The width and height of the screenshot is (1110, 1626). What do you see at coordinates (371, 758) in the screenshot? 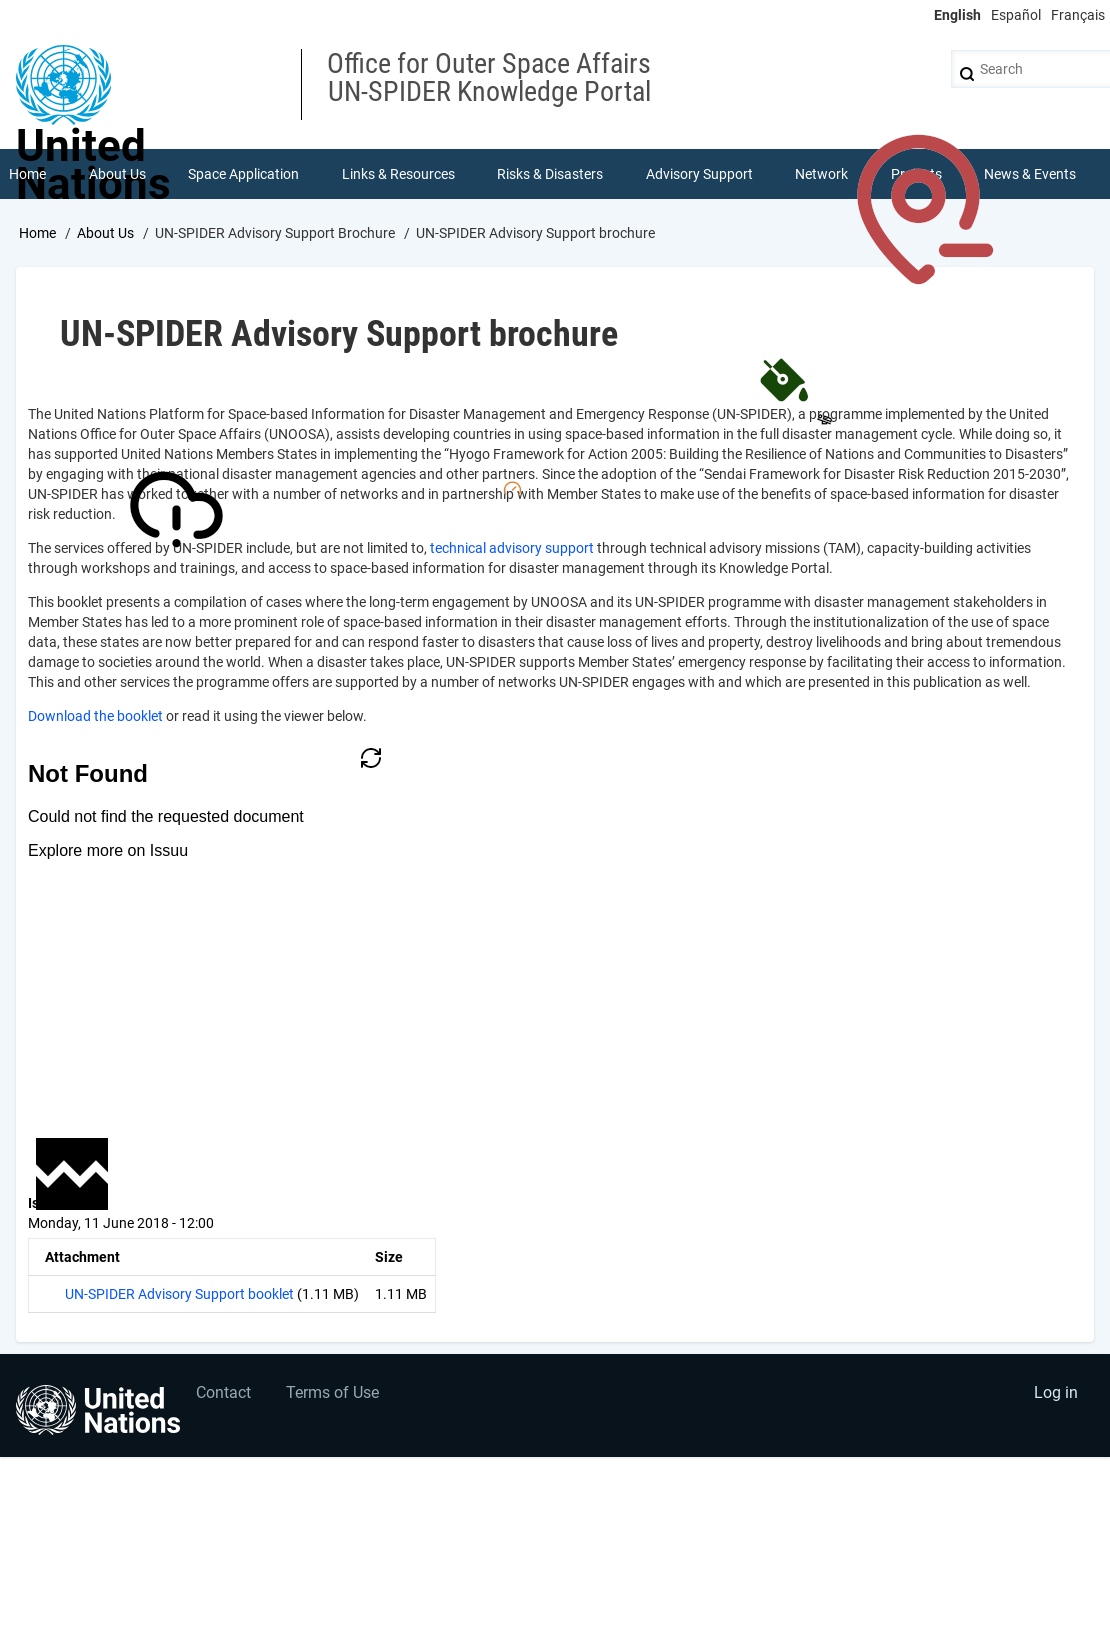
I see `refresh or reload content` at bounding box center [371, 758].